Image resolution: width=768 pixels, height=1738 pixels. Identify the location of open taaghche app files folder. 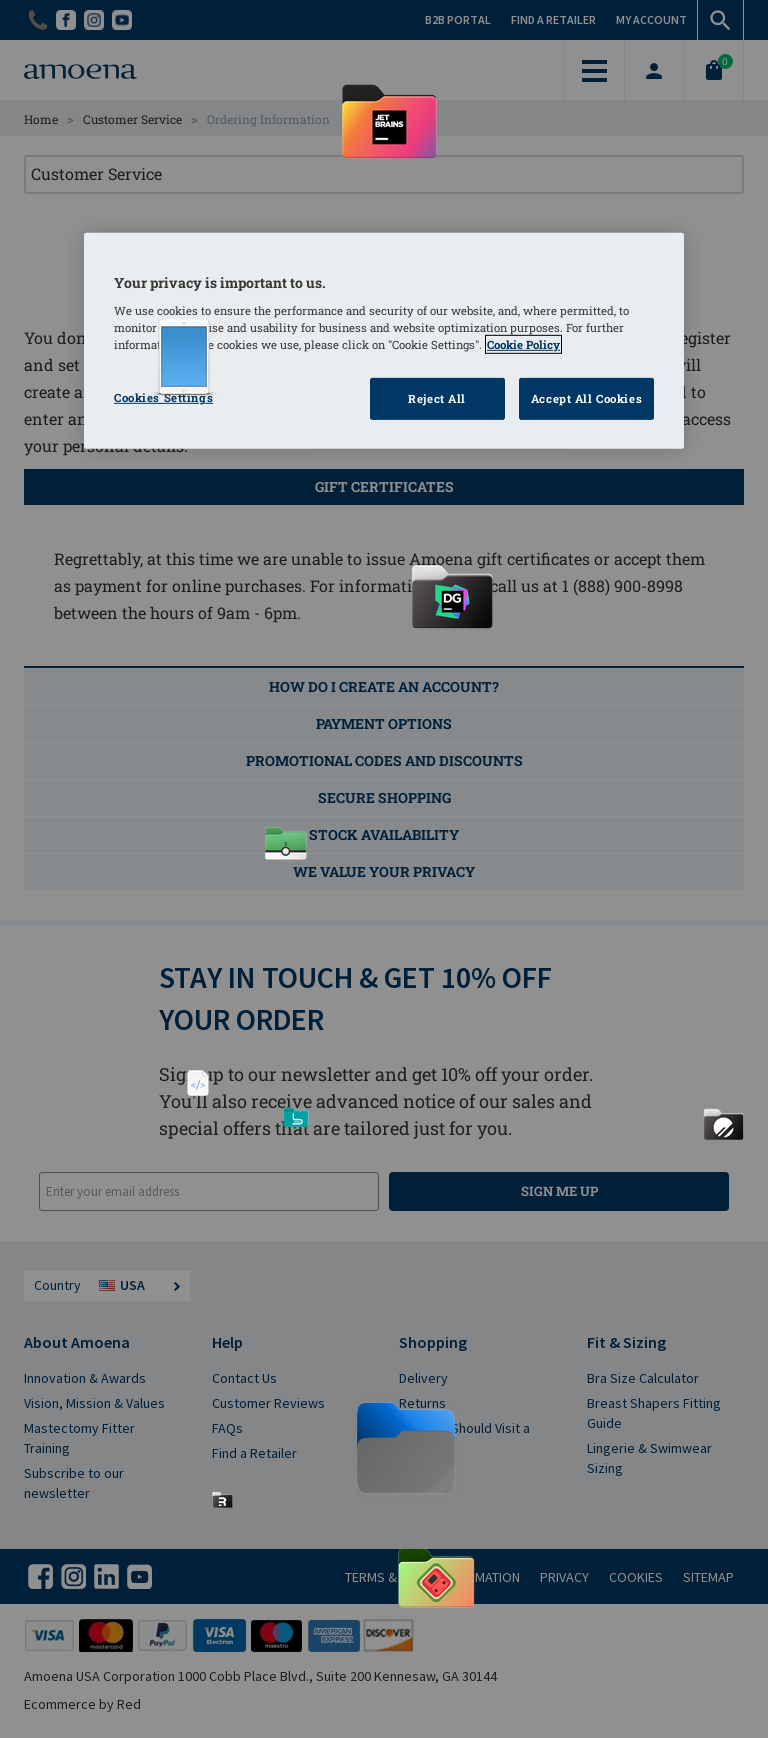
(296, 1118).